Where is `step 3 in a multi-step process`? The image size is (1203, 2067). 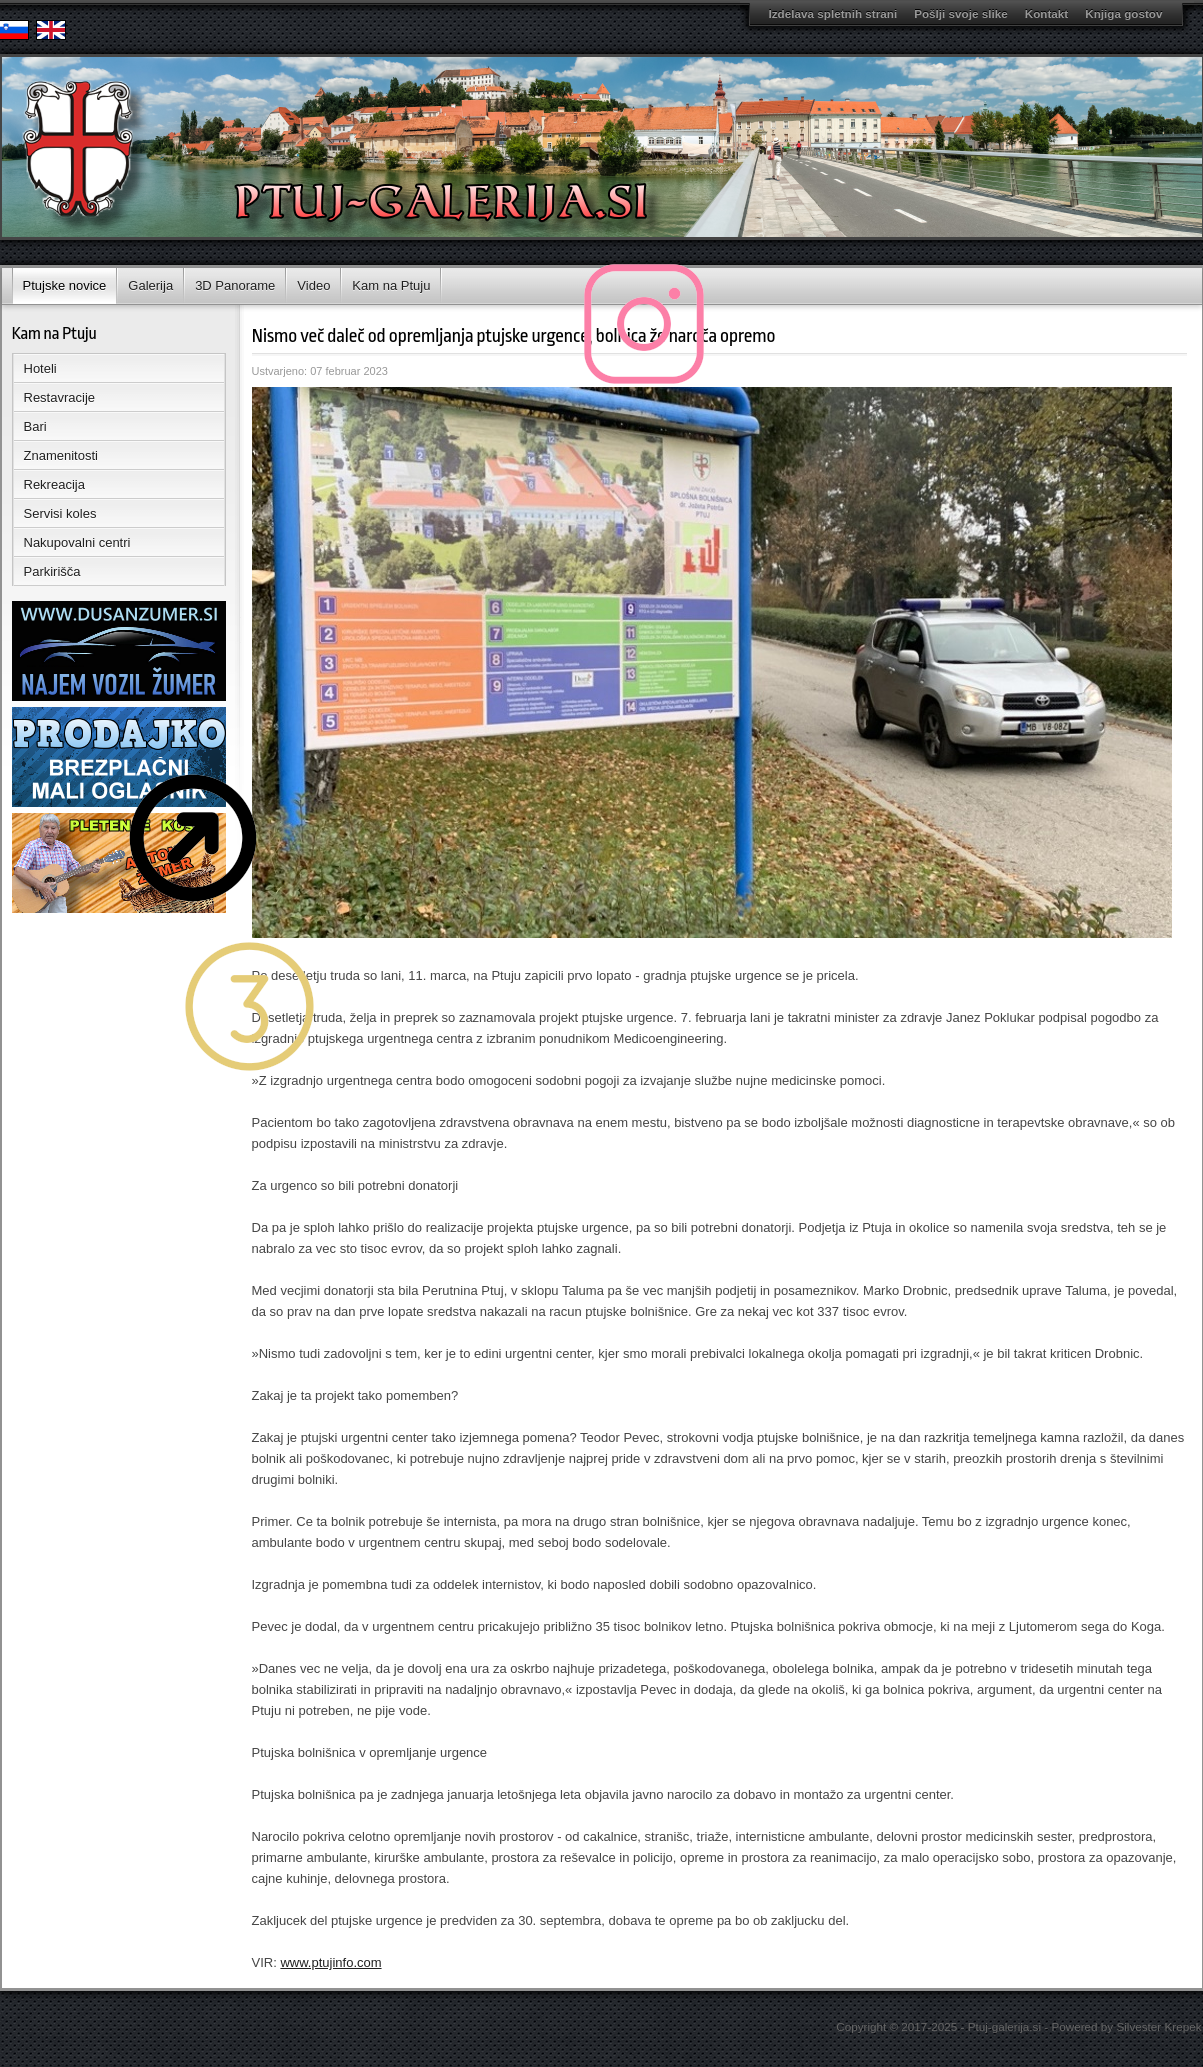 step 3 in a multi-step process is located at coordinates (249, 1006).